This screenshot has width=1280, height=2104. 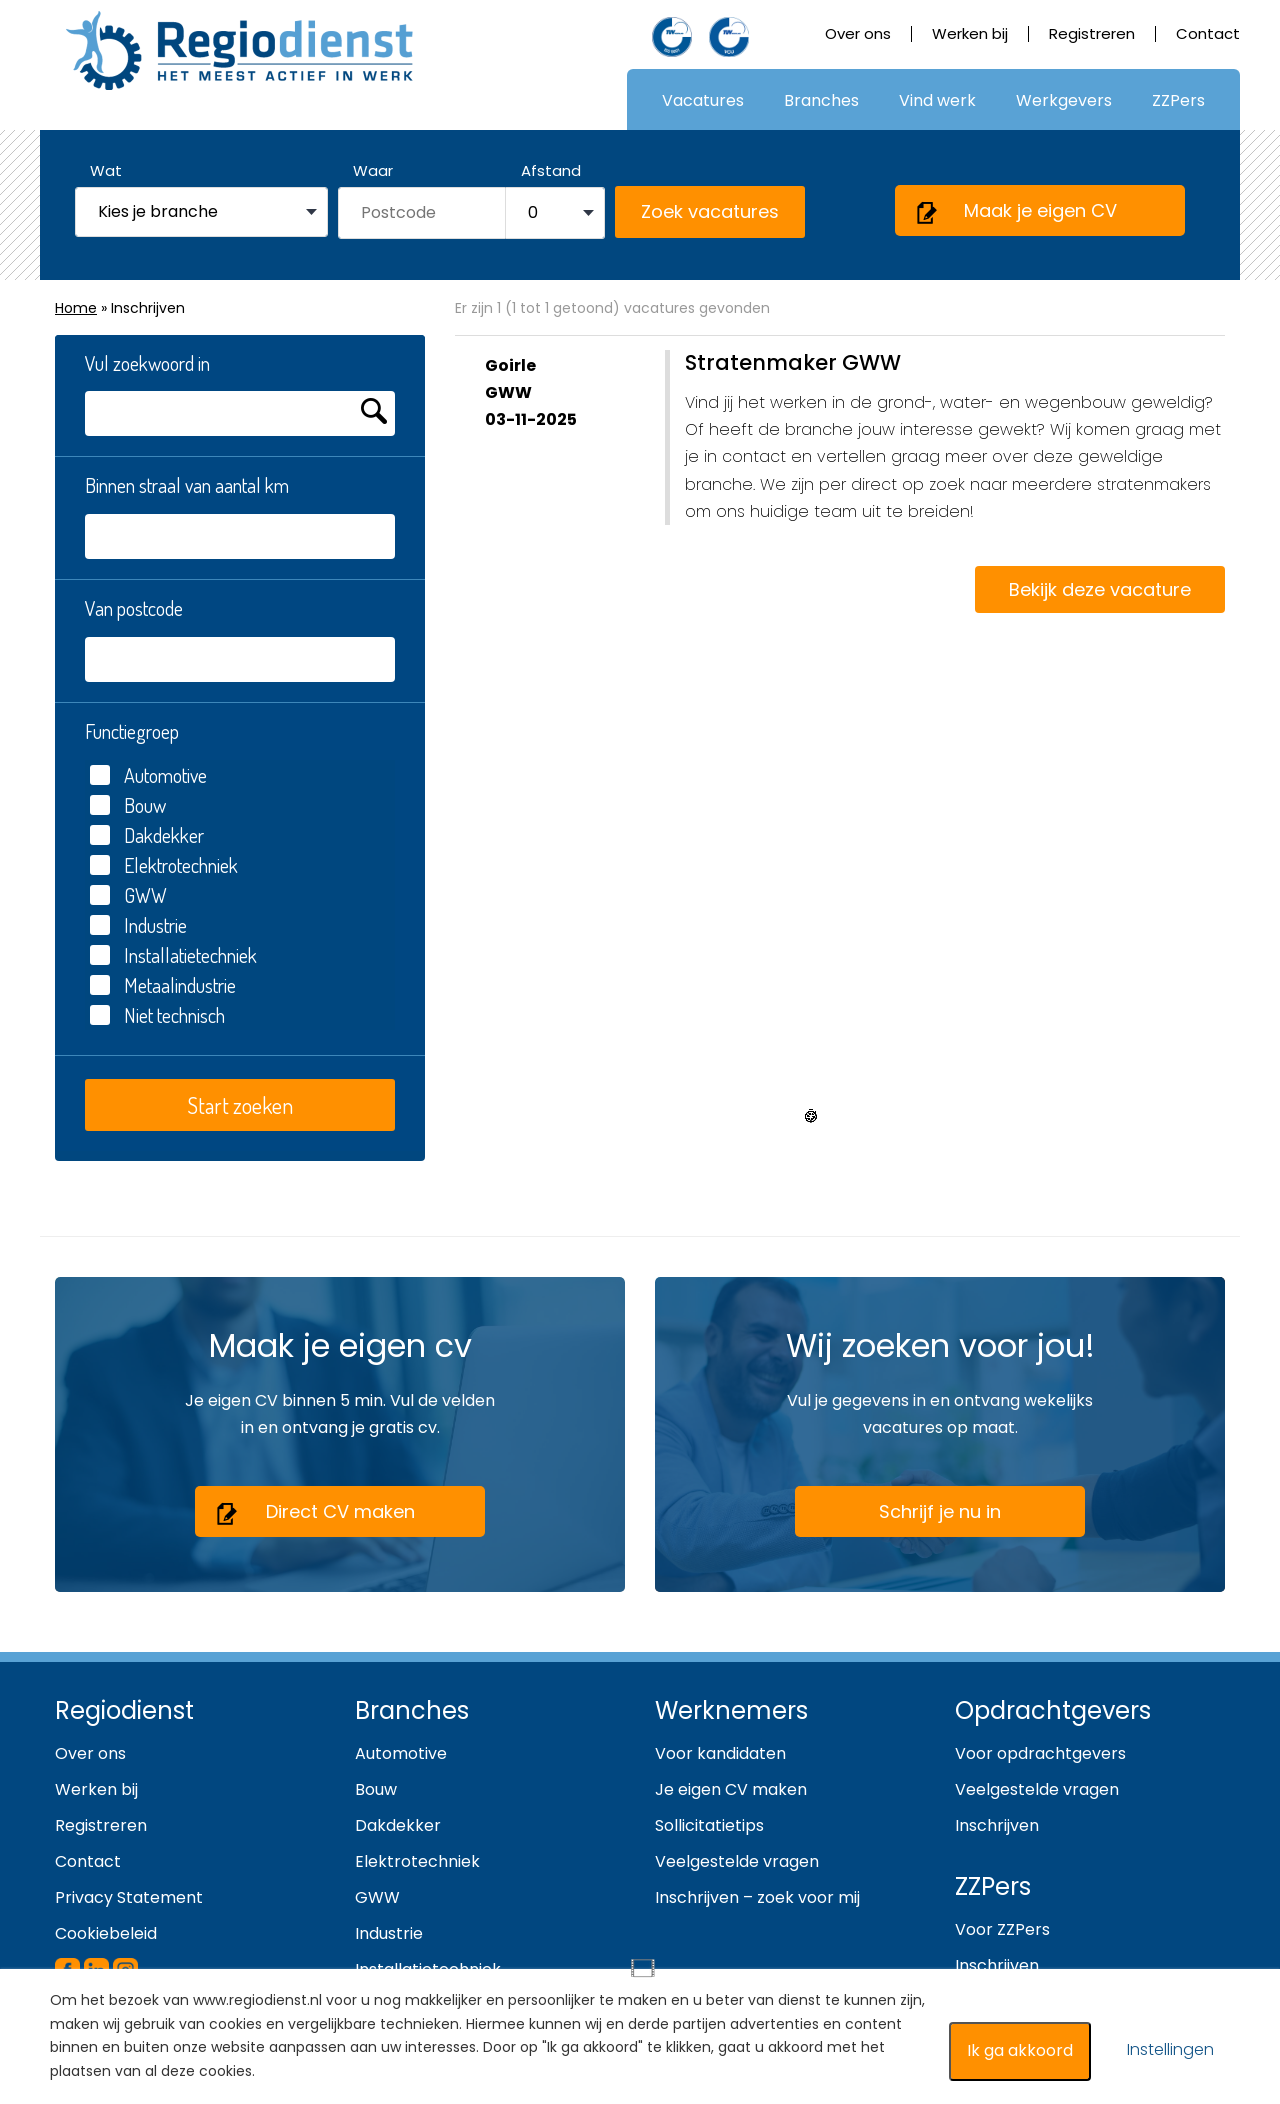 What do you see at coordinates (643, 1971) in the screenshot?
I see `view video or film content` at bounding box center [643, 1971].